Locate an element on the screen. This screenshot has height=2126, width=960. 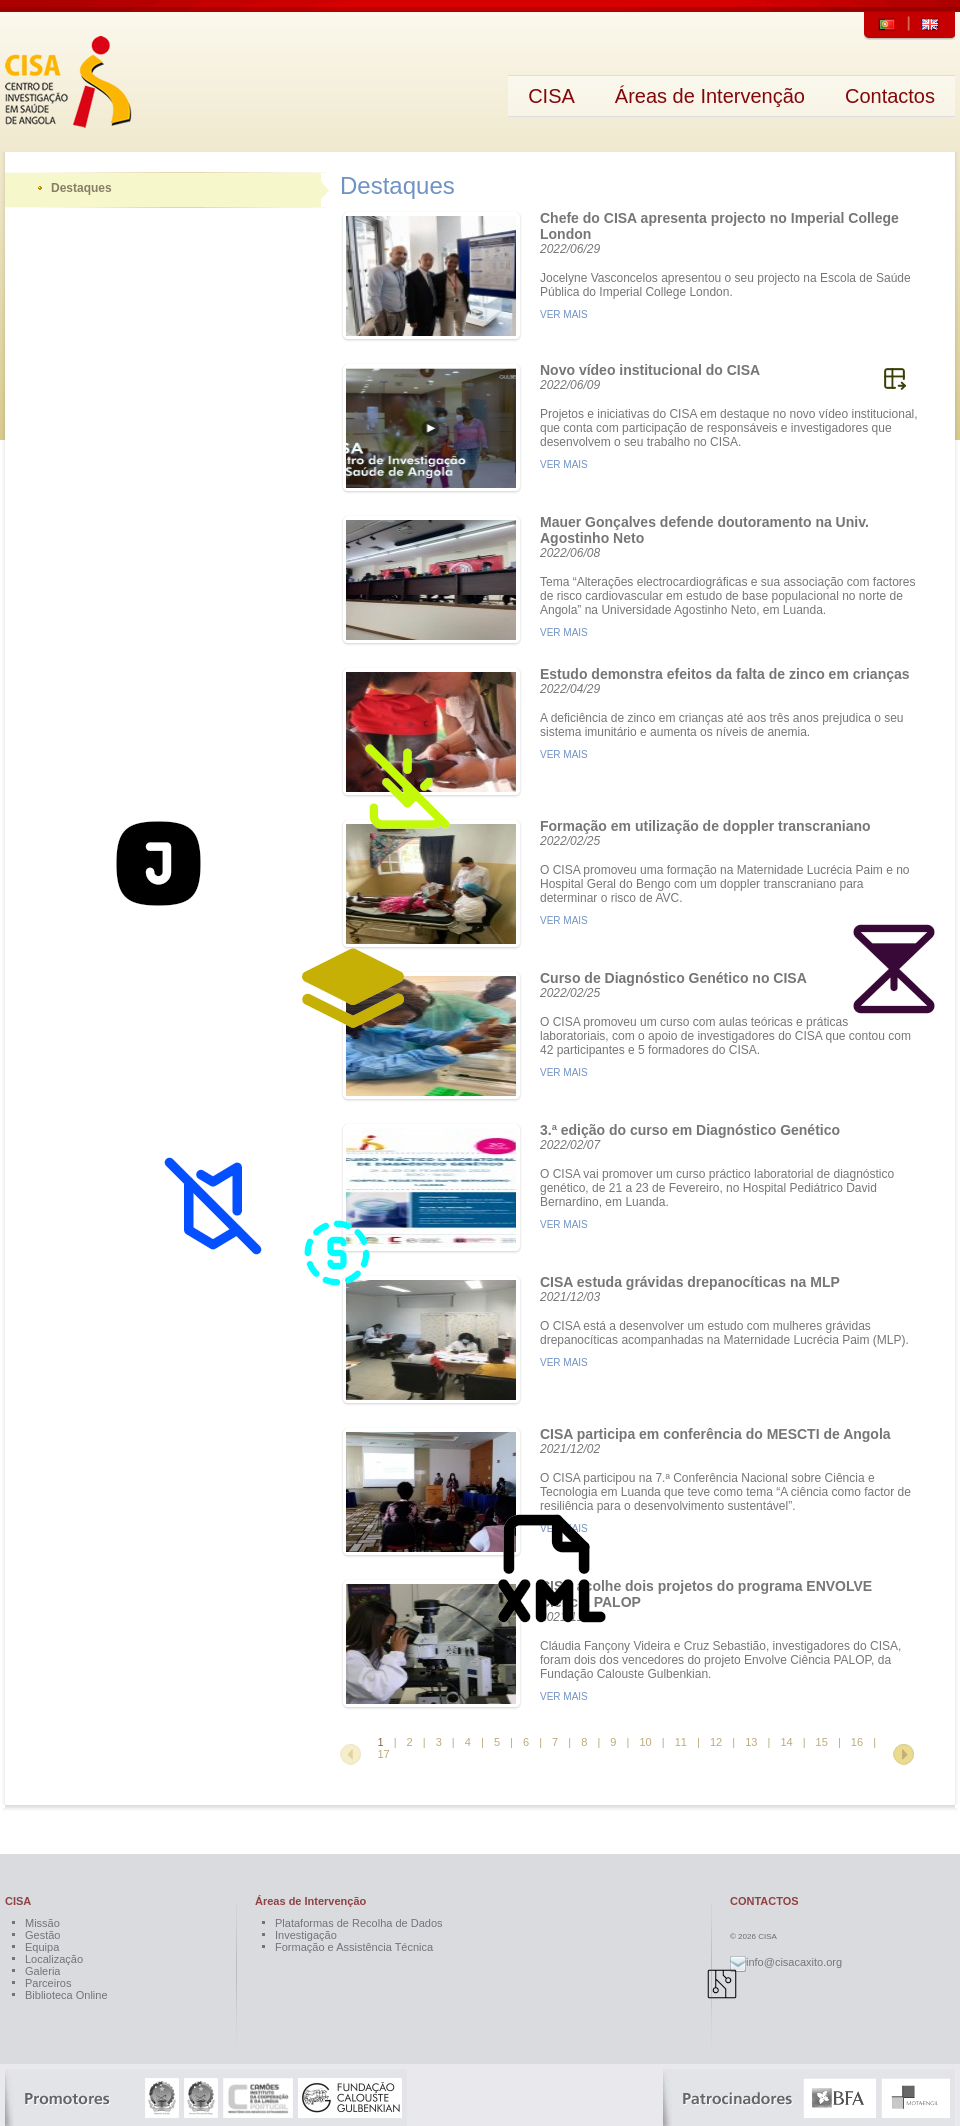
download unavailable or disabled is located at coordinates (407, 786).